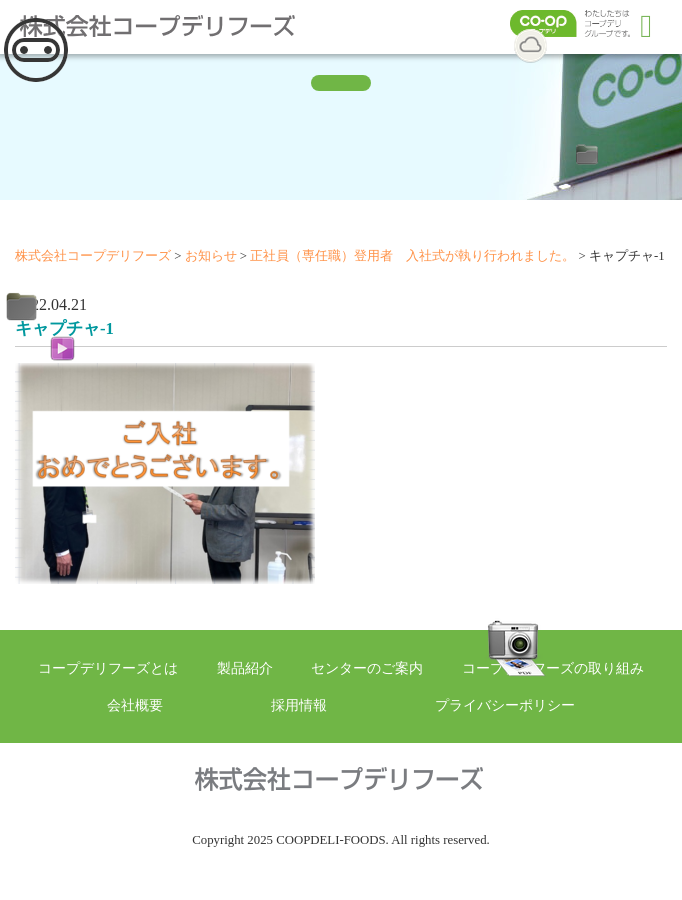  What do you see at coordinates (513, 649) in the screenshot?
I see `convert scanned images to PDF format` at bounding box center [513, 649].